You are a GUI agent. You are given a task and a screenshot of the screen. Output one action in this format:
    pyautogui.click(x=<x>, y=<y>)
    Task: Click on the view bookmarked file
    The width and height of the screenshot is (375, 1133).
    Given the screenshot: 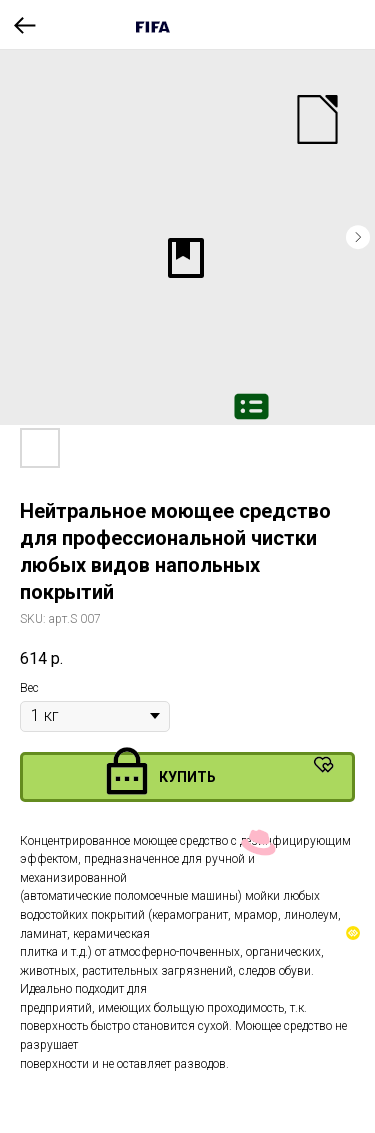 What is the action you would take?
    pyautogui.click(x=186, y=258)
    